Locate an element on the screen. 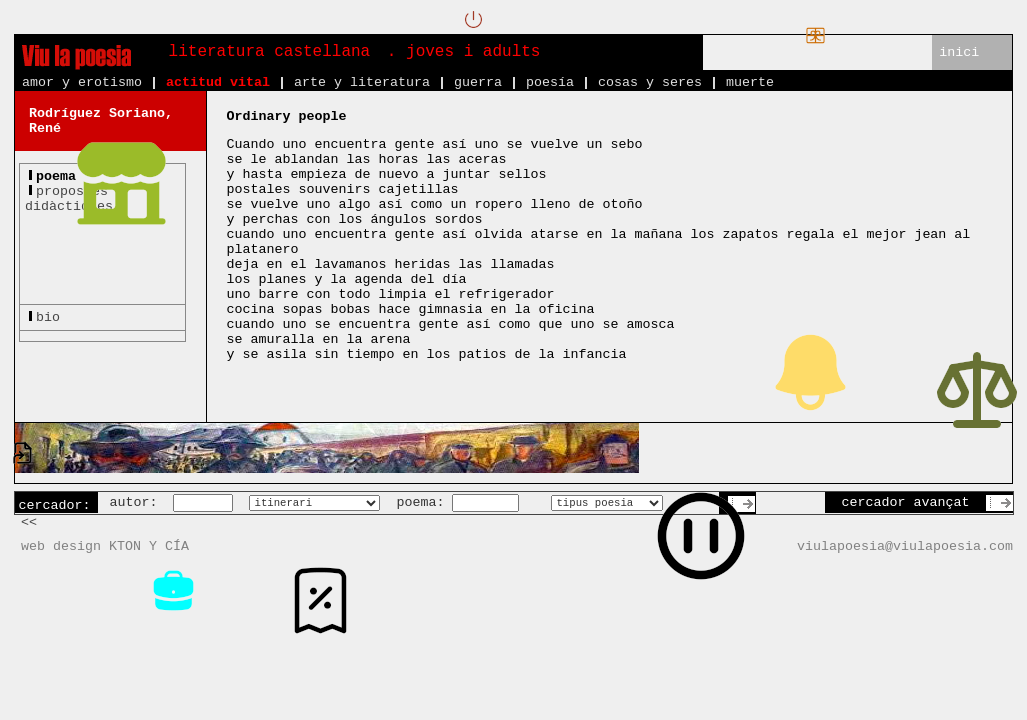  create a symbolic link to this file is located at coordinates (23, 453).